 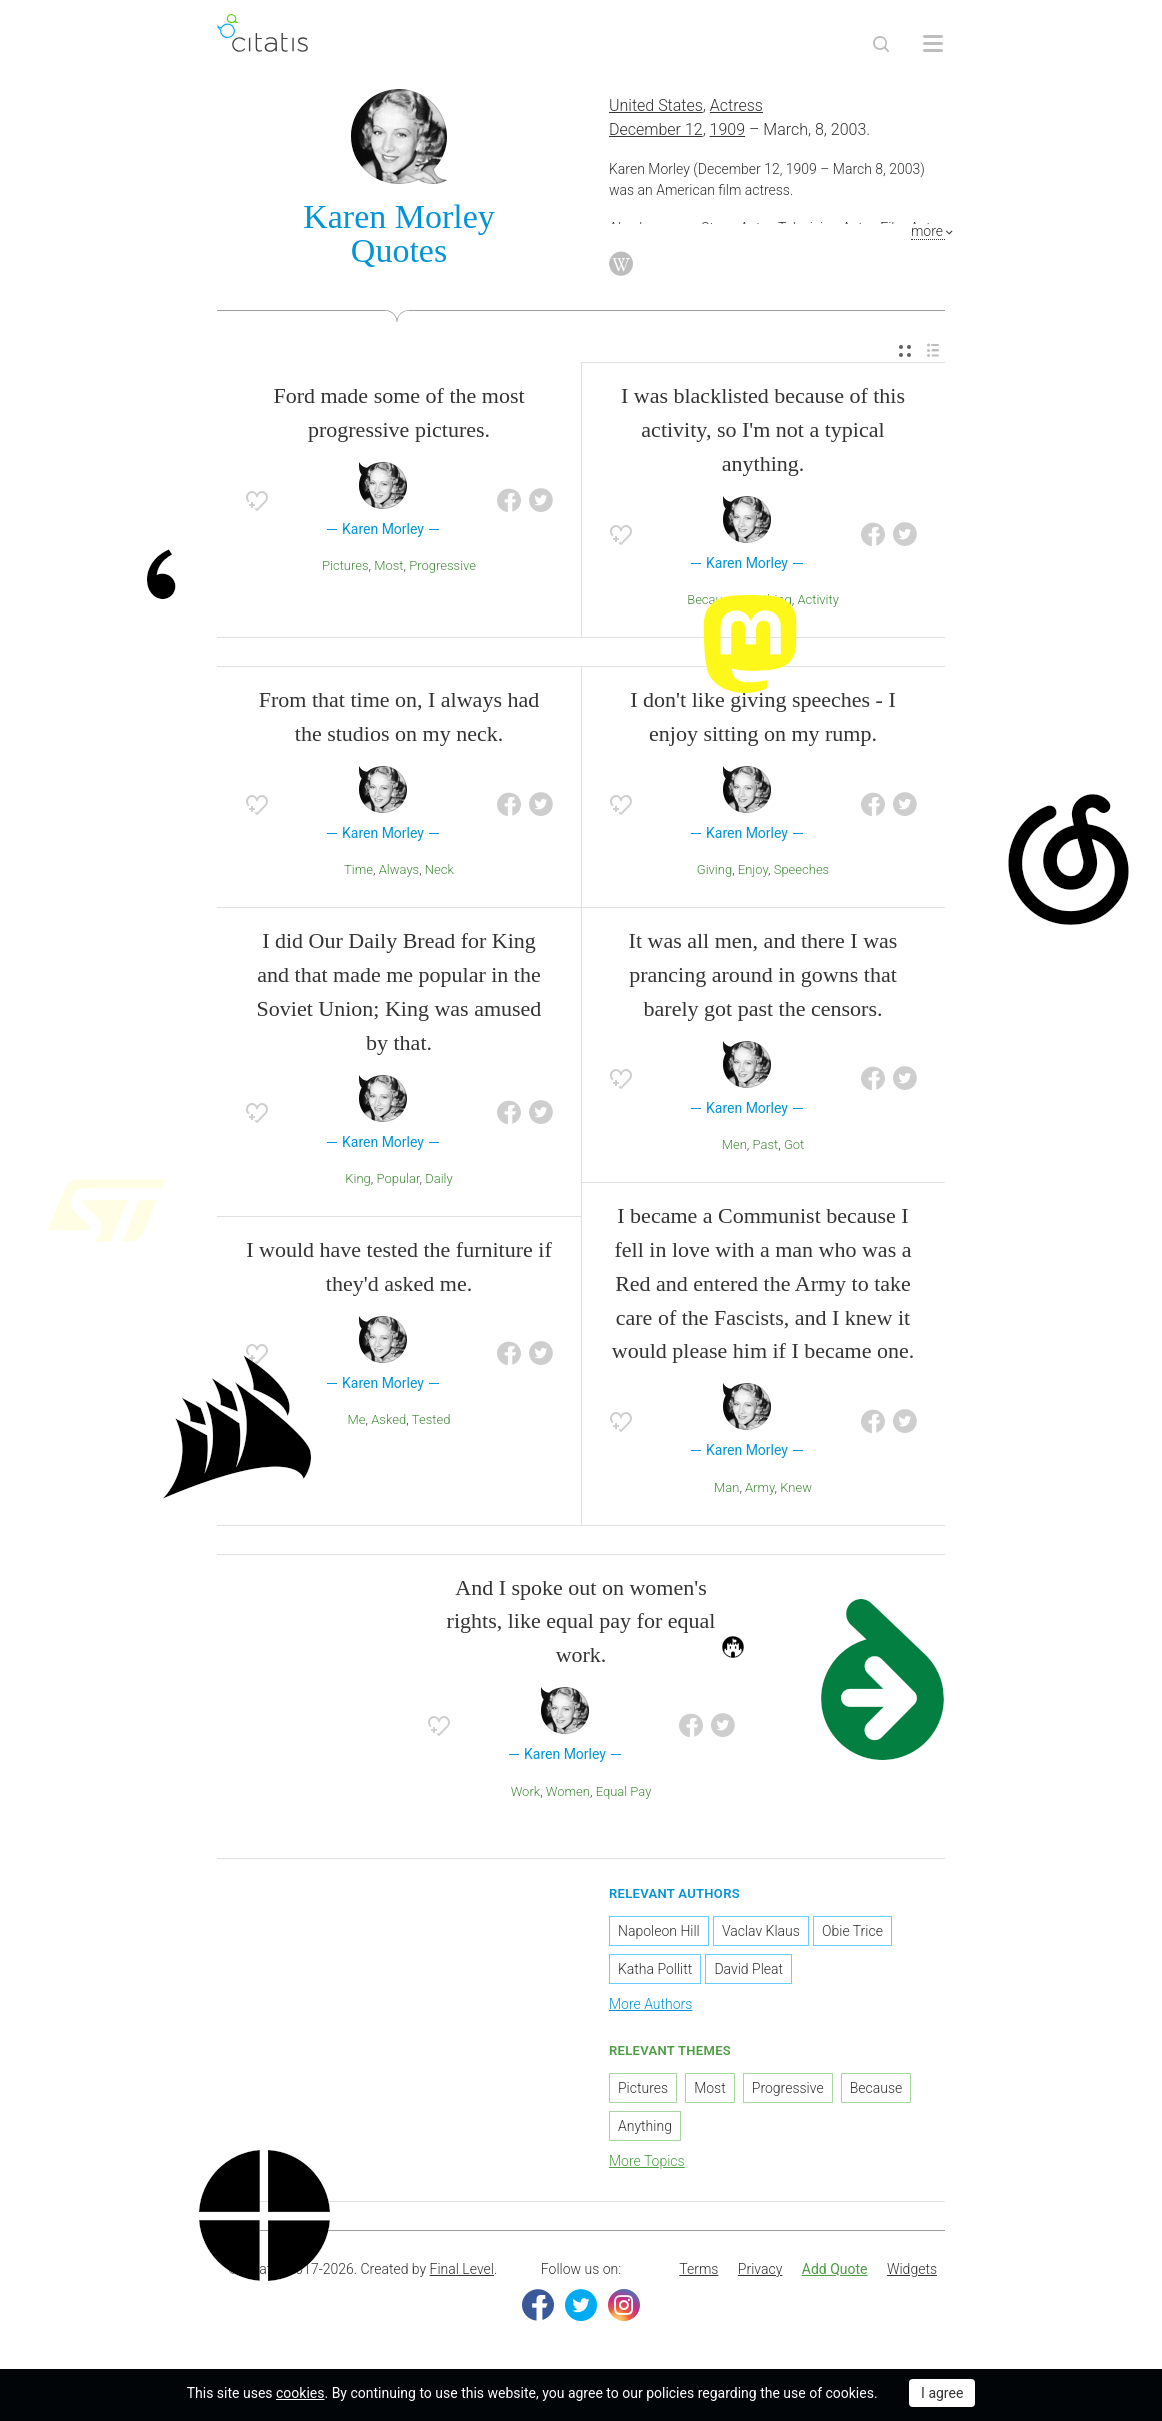 What do you see at coordinates (1068, 859) in the screenshot?
I see `open netease cloud music app` at bounding box center [1068, 859].